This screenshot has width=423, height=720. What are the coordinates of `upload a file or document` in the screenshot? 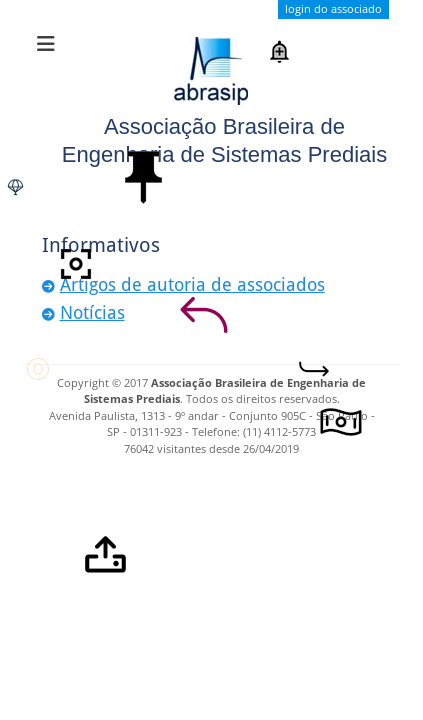 It's located at (105, 556).